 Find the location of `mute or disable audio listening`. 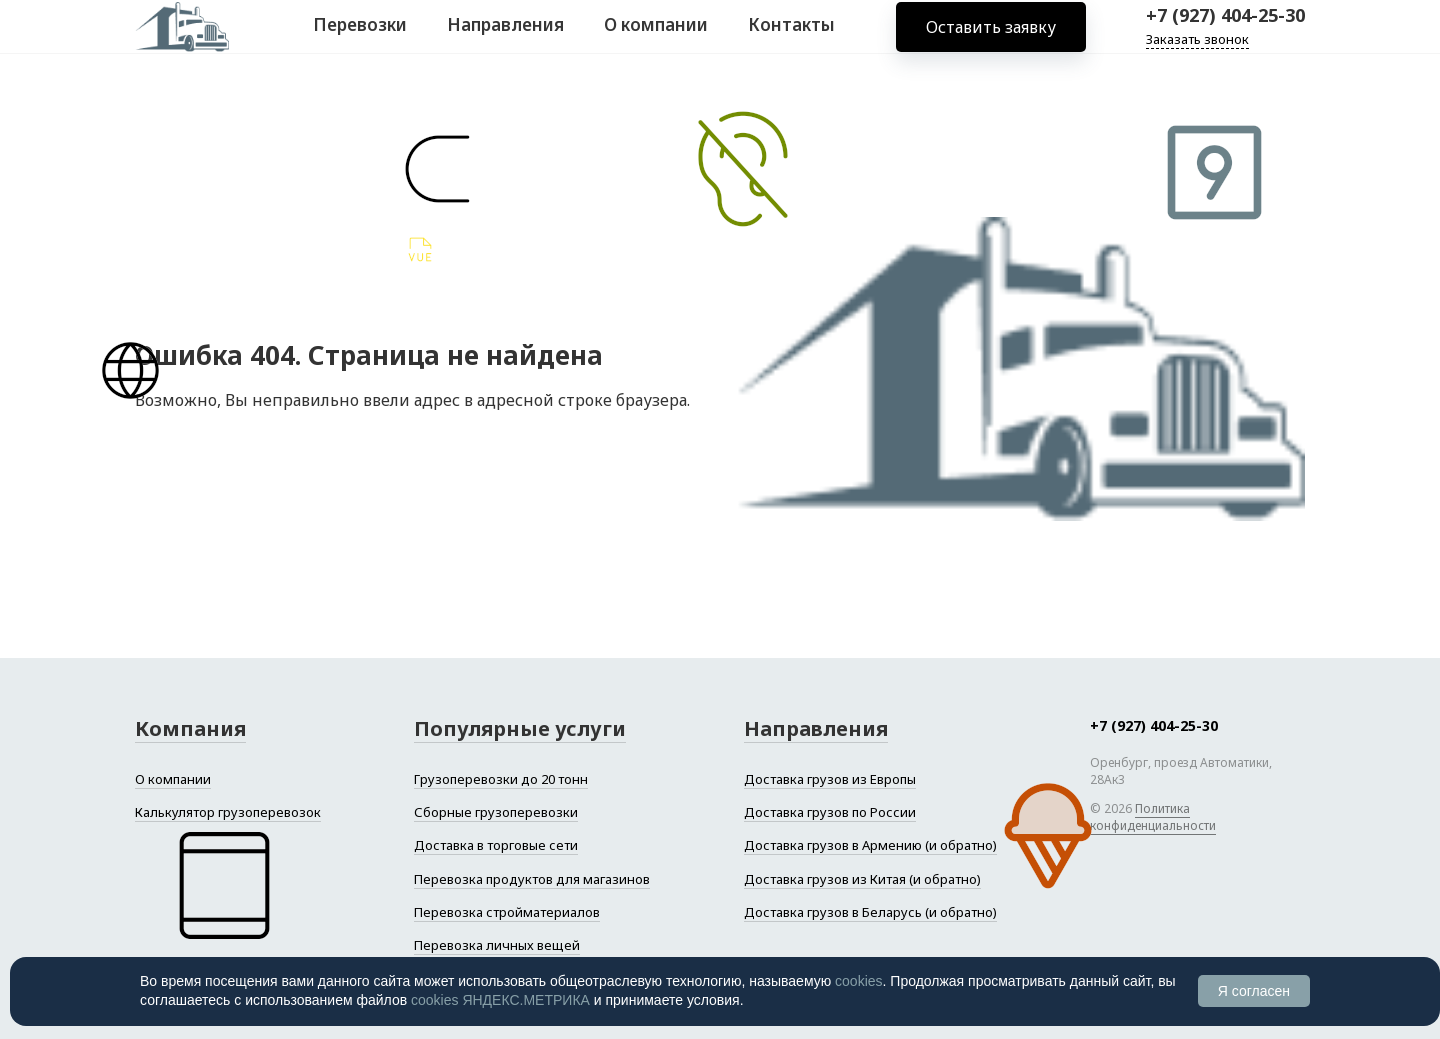

mute or disable audio listening is located at coordinates (743, 169).